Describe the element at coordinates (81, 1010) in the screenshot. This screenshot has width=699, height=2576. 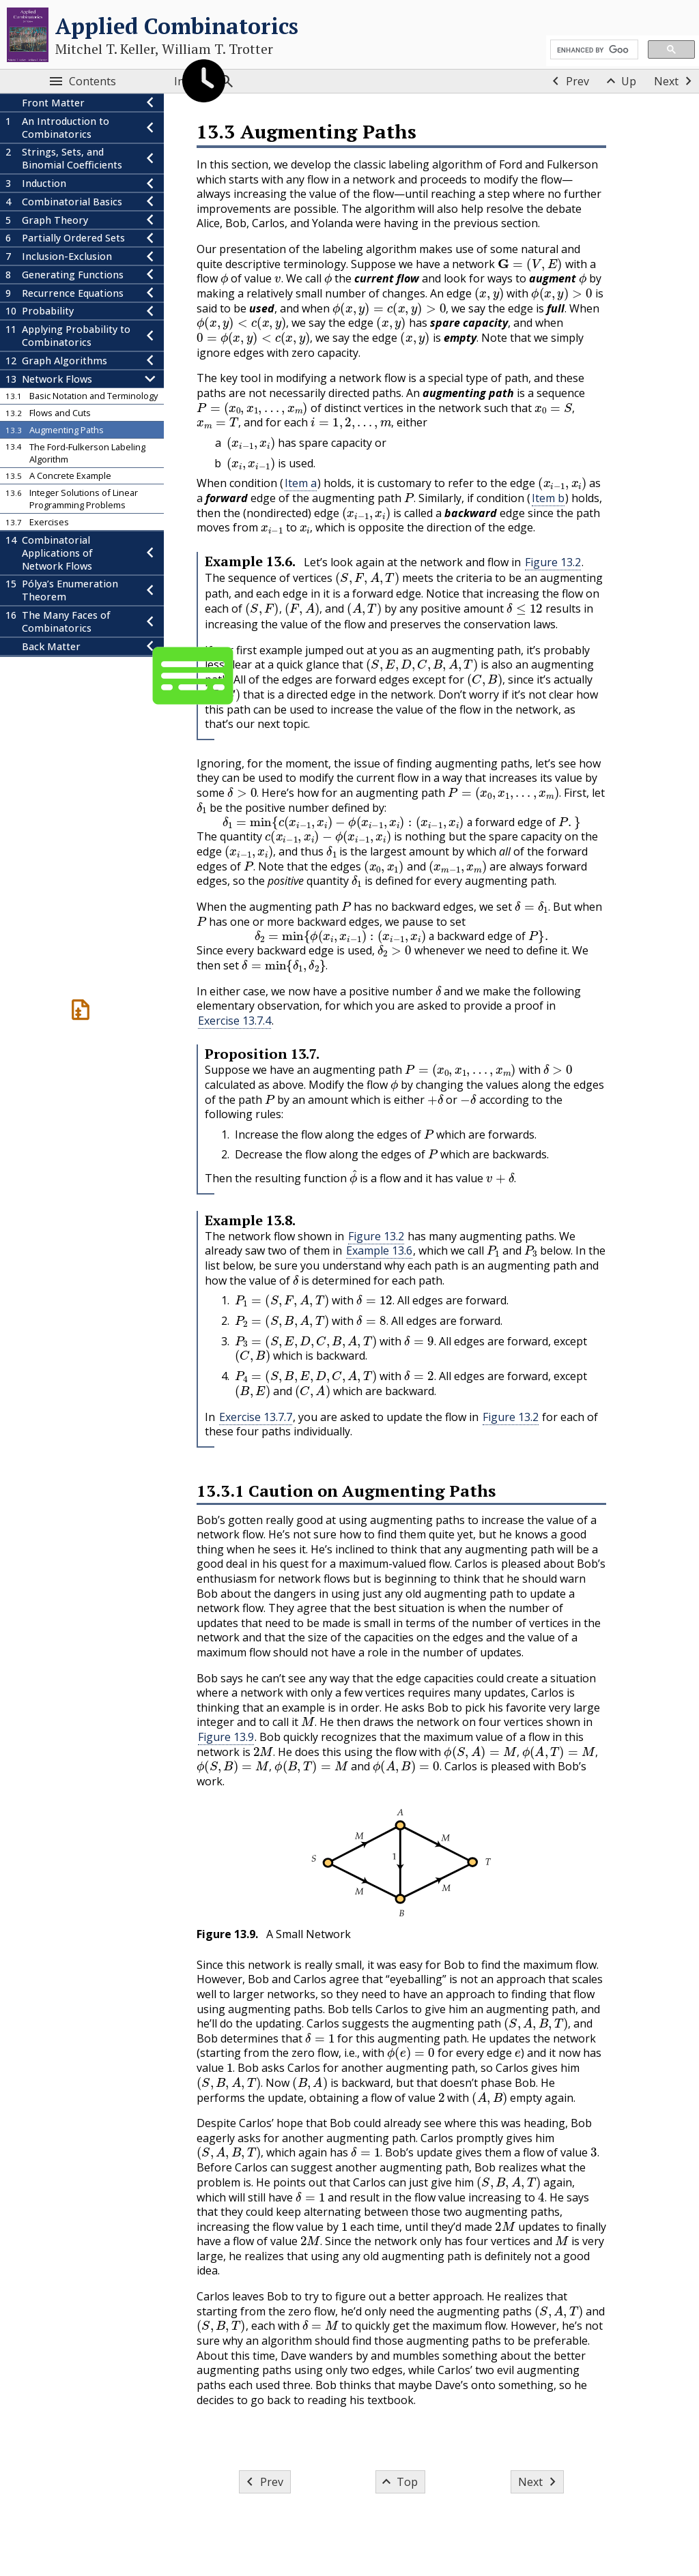
I see `access compressed or archived files` at that location.